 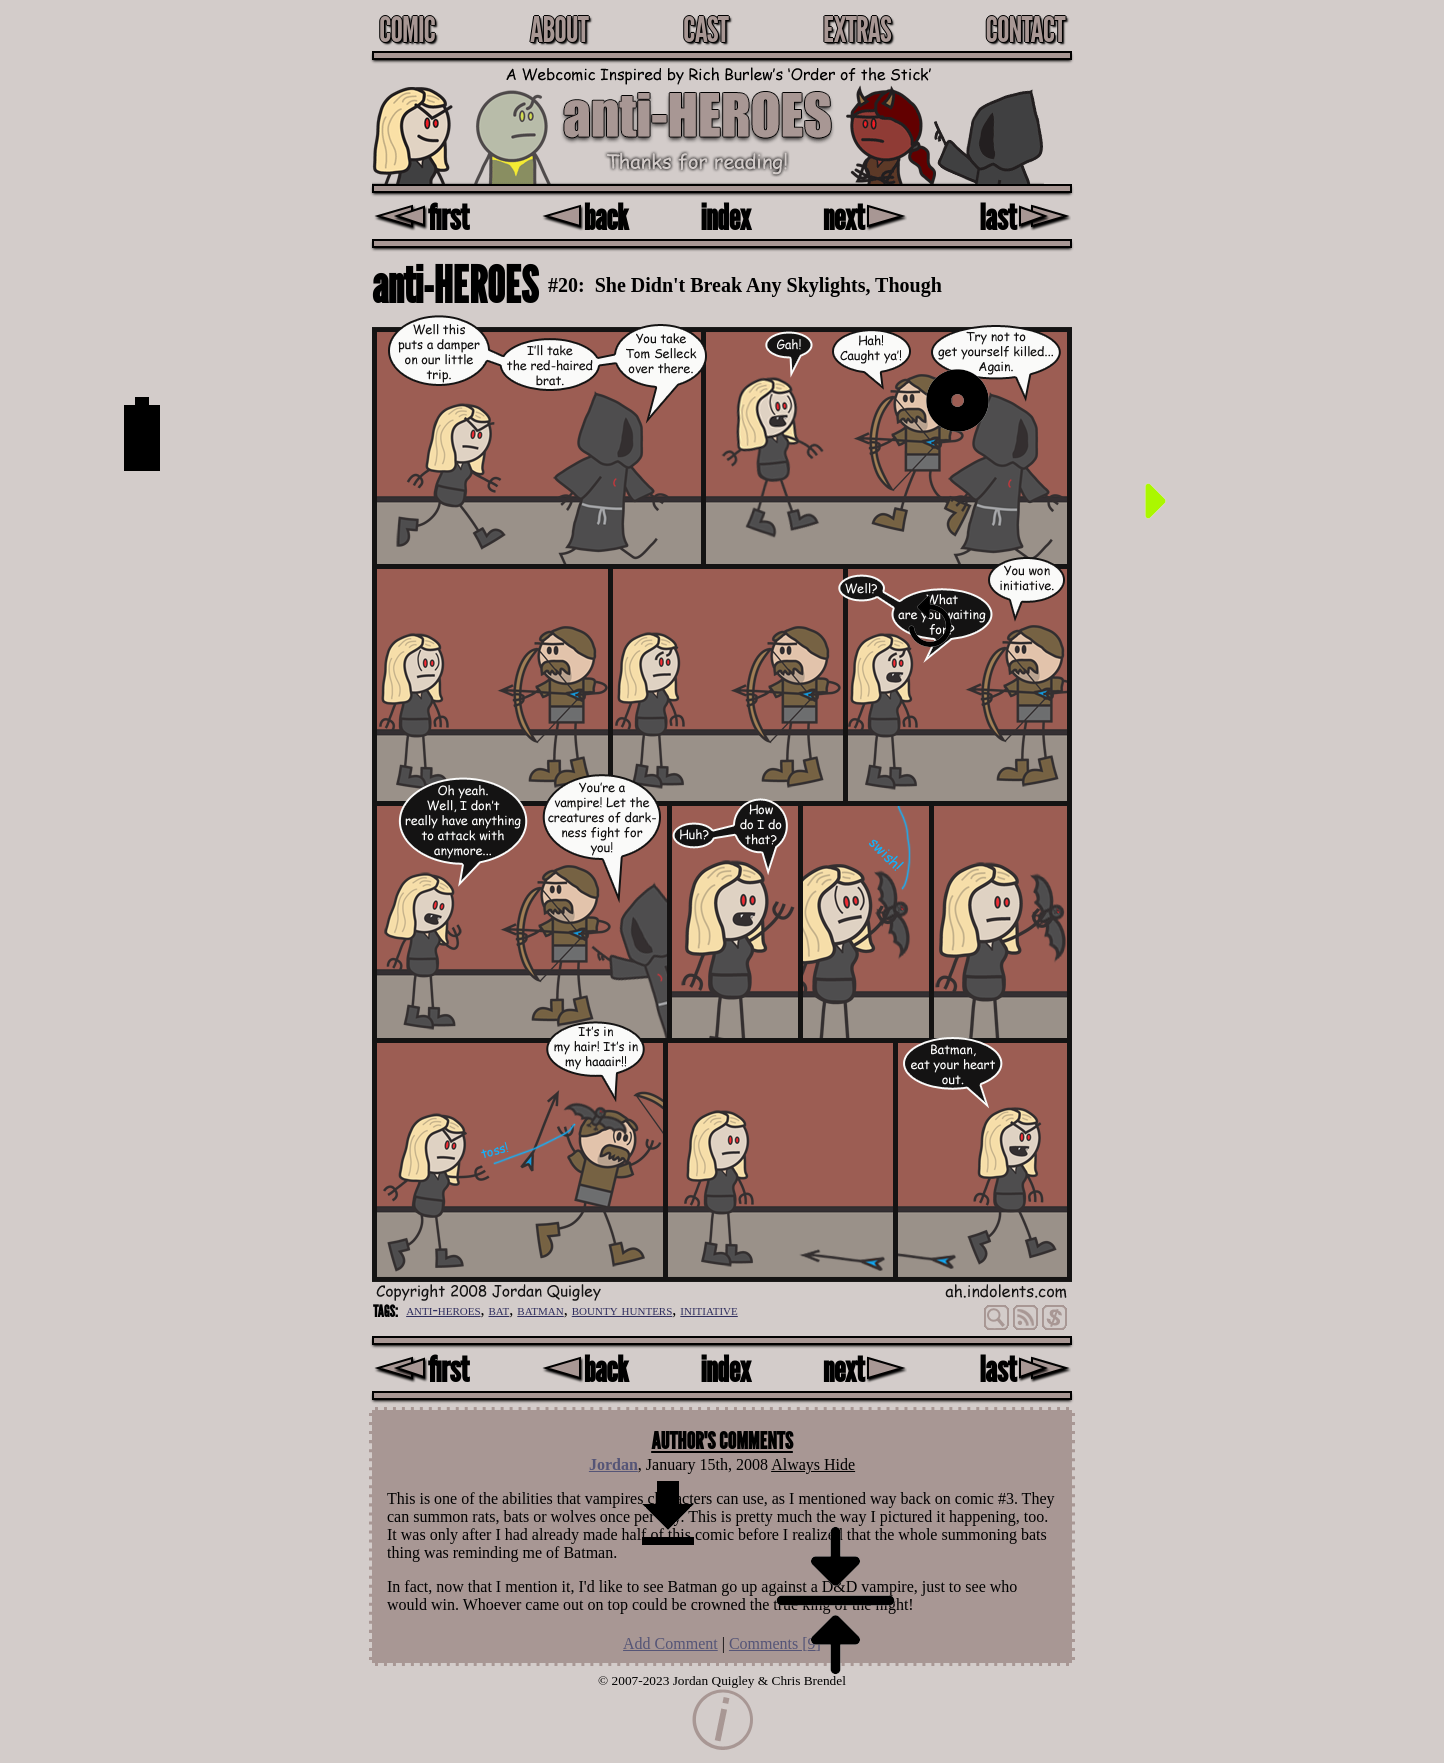 What do you see at coordinates (835, 1600) in the screenshot?
I see `collapse content vertically` at bounding box center [835, 1600].